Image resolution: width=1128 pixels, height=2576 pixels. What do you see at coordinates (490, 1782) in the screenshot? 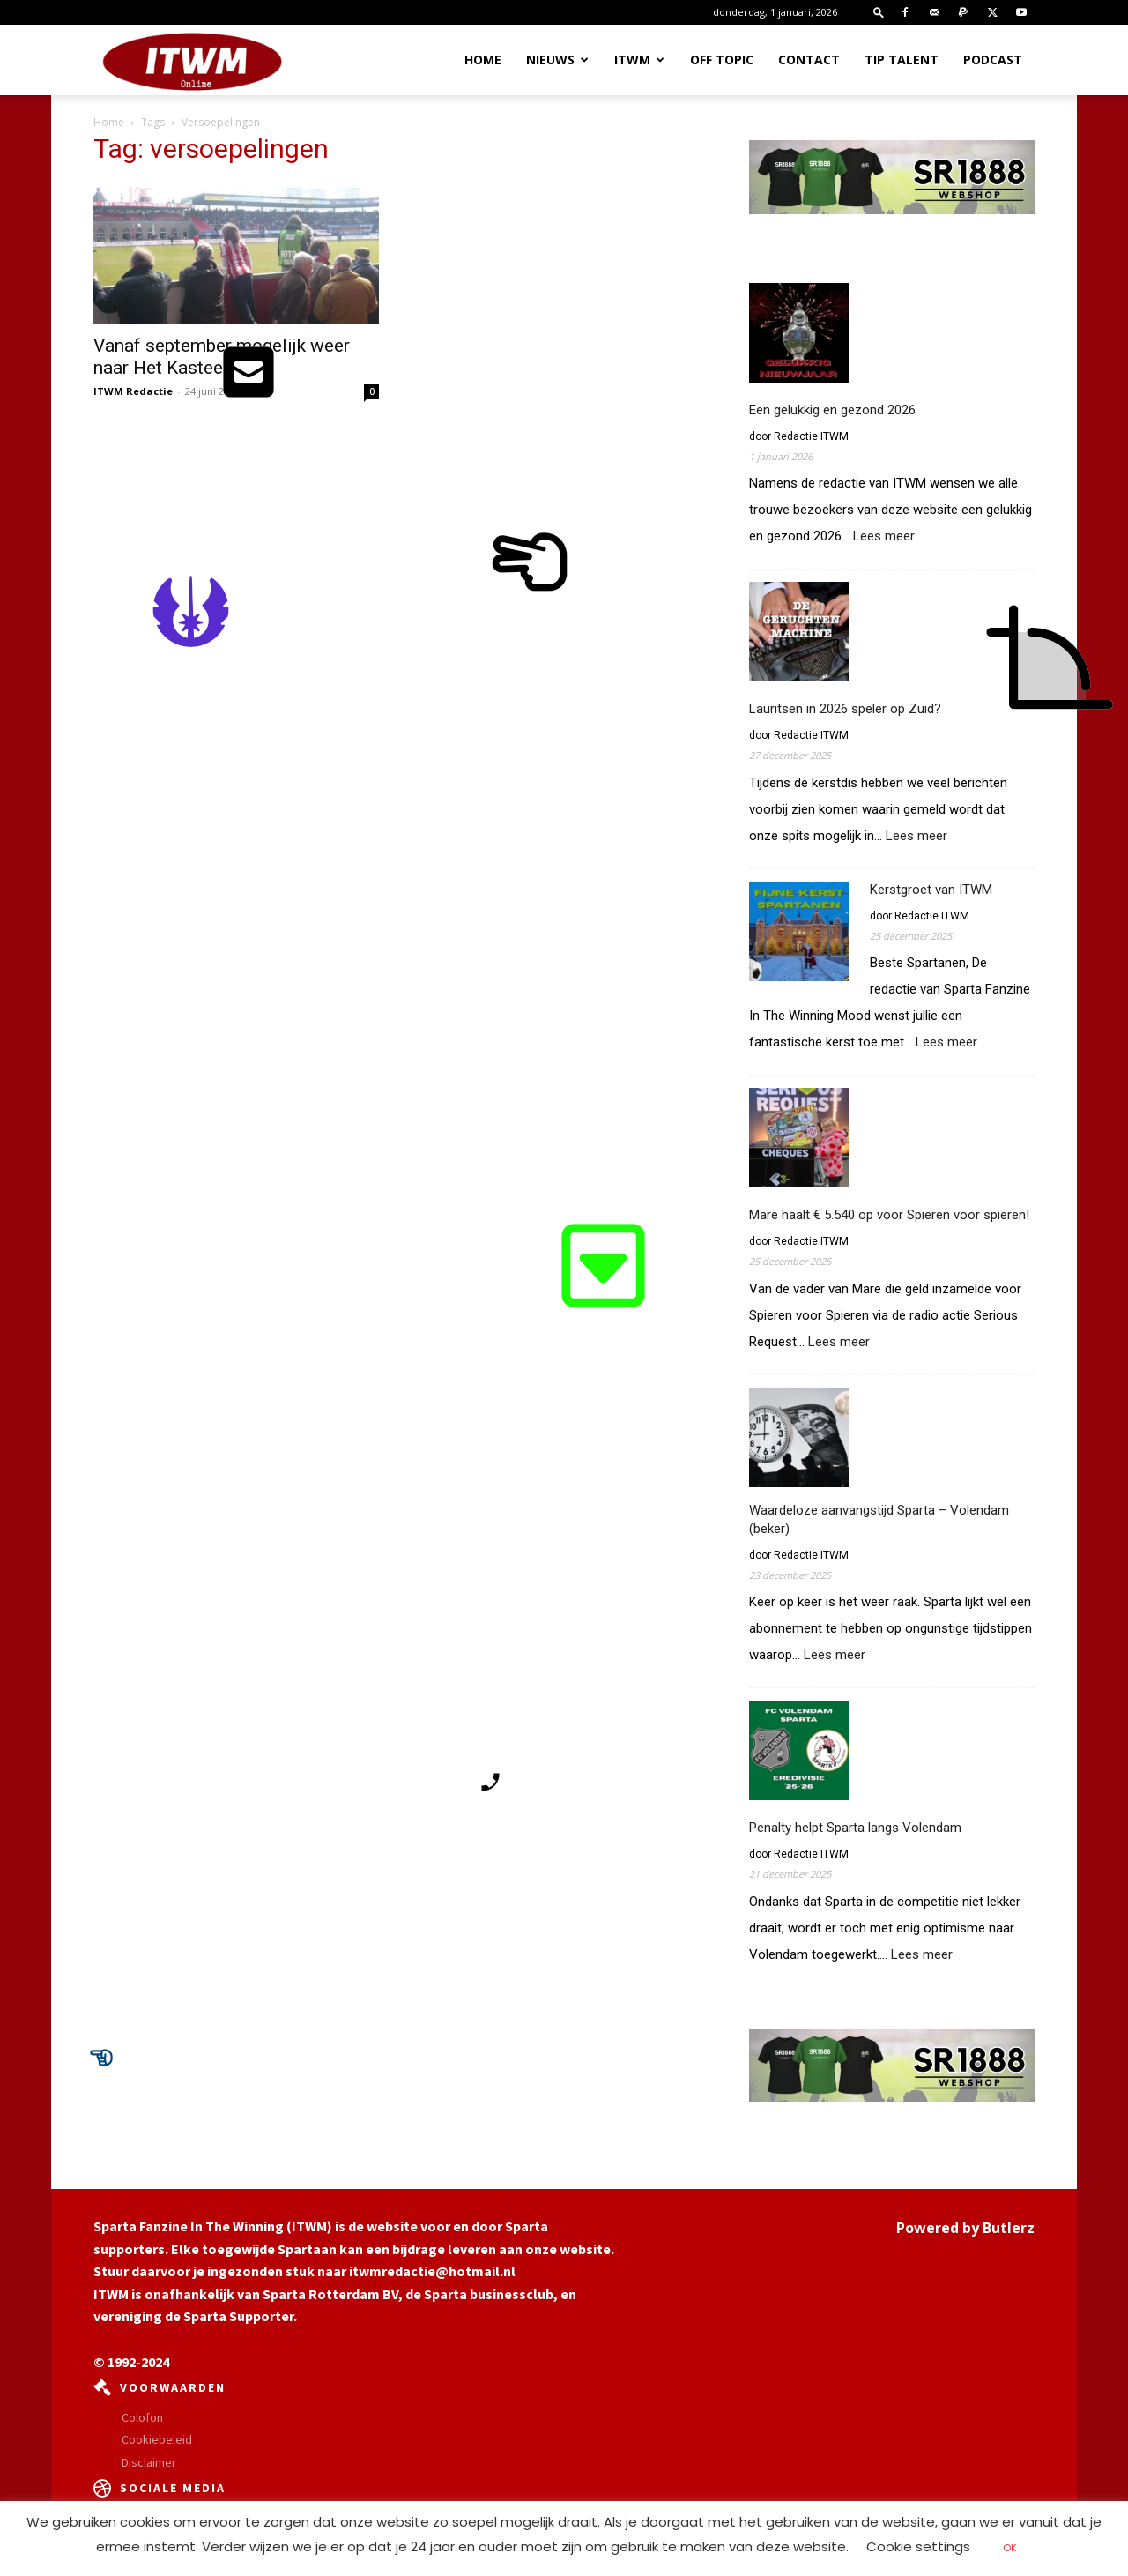
I see `make a phone call` at bounding box center [490, 1782].